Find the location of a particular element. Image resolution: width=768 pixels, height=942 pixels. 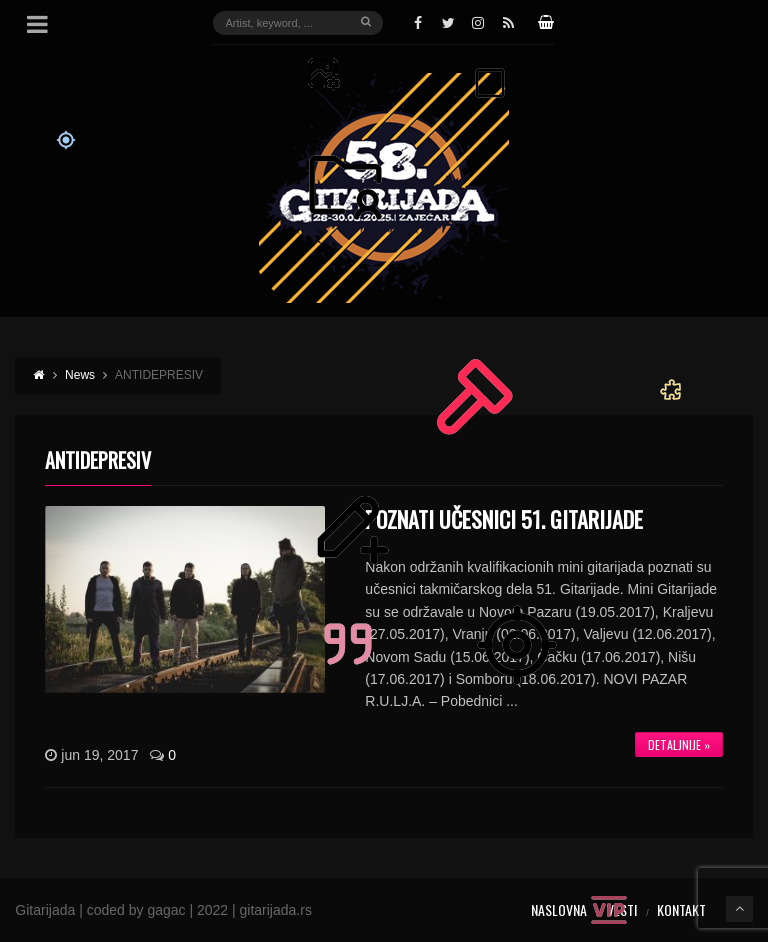

access tools or settings is located at coordinates (474, 396).